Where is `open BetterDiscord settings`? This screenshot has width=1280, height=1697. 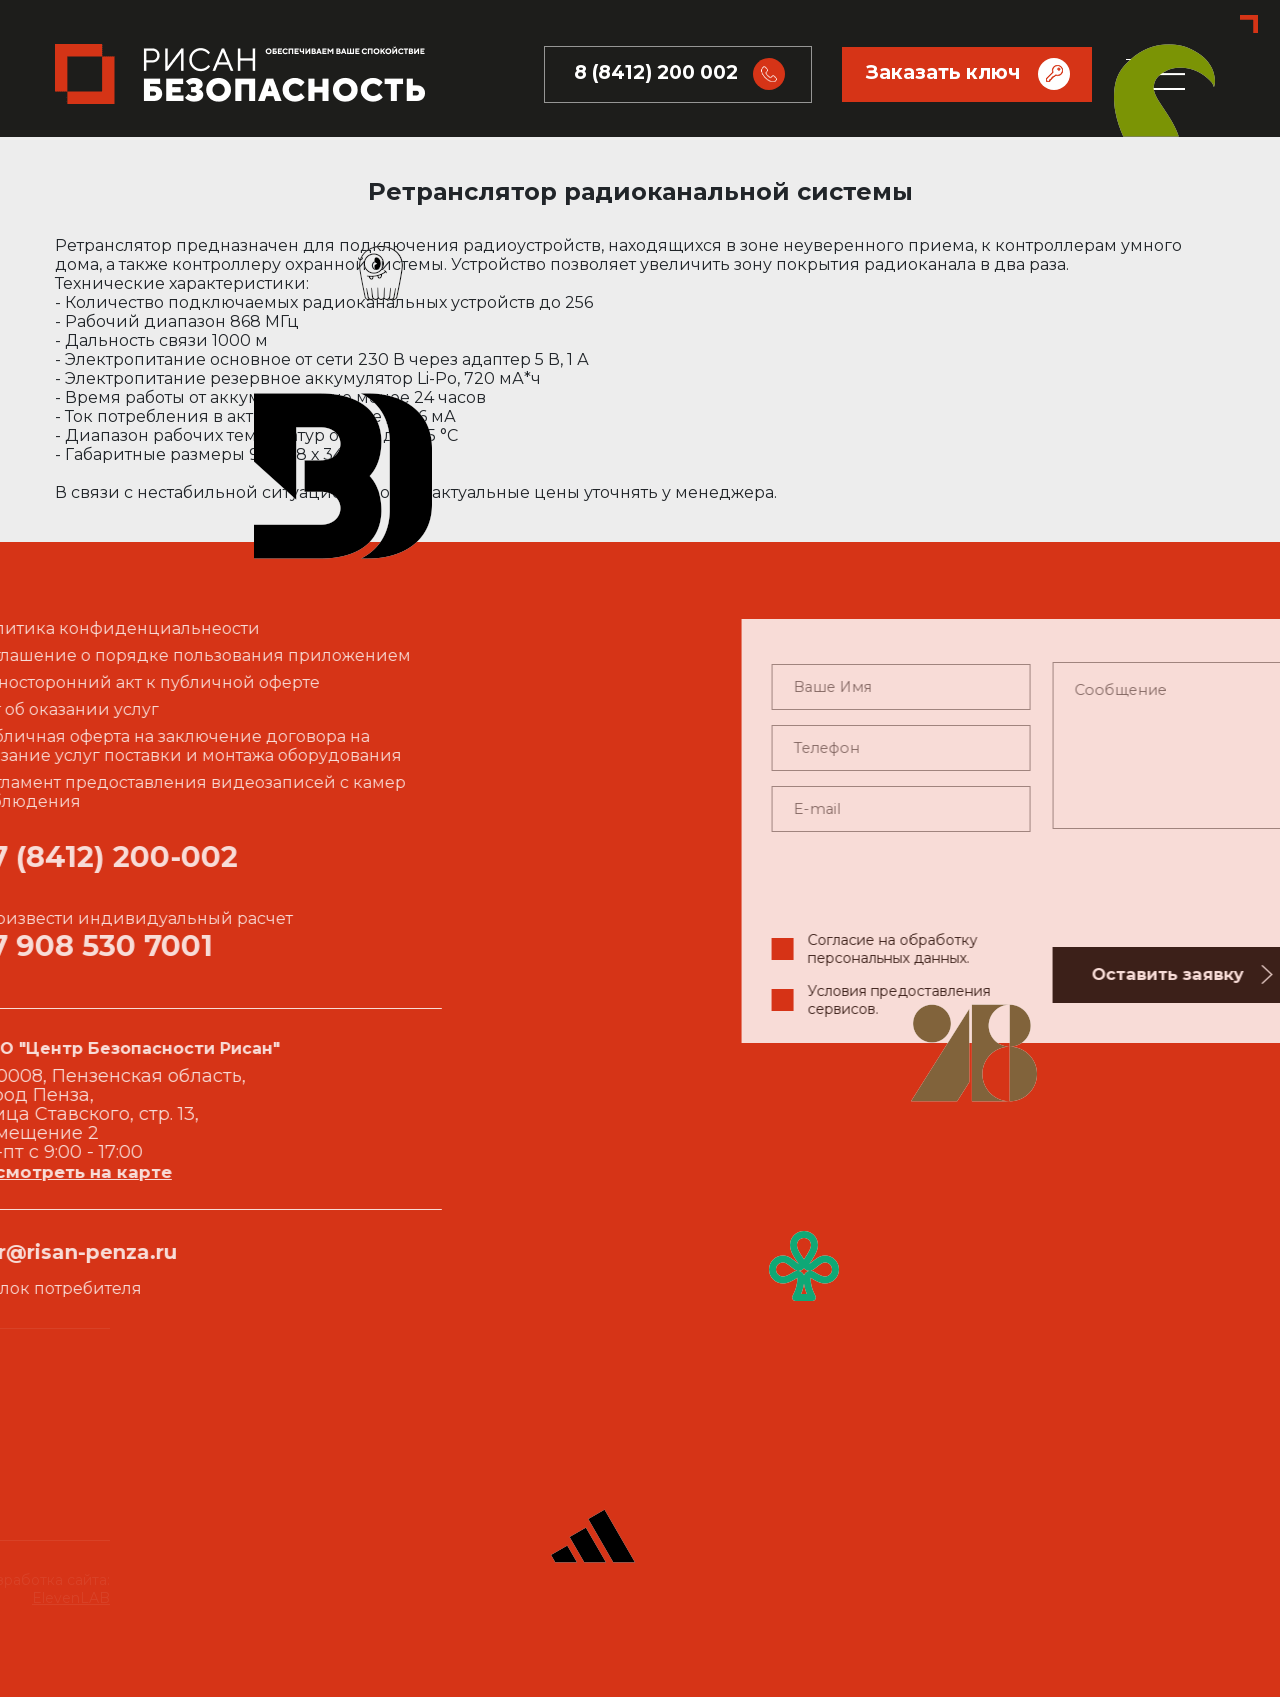 open BetterDiscord settings is located at coordinates (343, 476).